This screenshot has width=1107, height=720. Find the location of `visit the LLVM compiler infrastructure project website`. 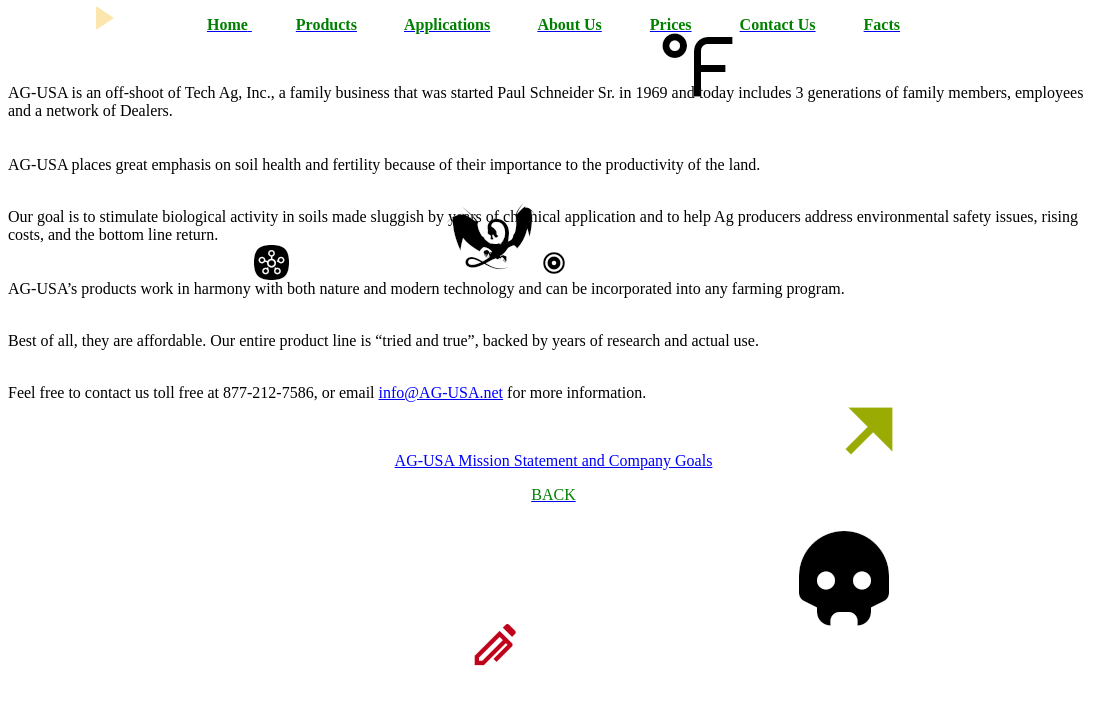

visit the LLVM compiler infrastructure project website is located at coordinates (491, 236).